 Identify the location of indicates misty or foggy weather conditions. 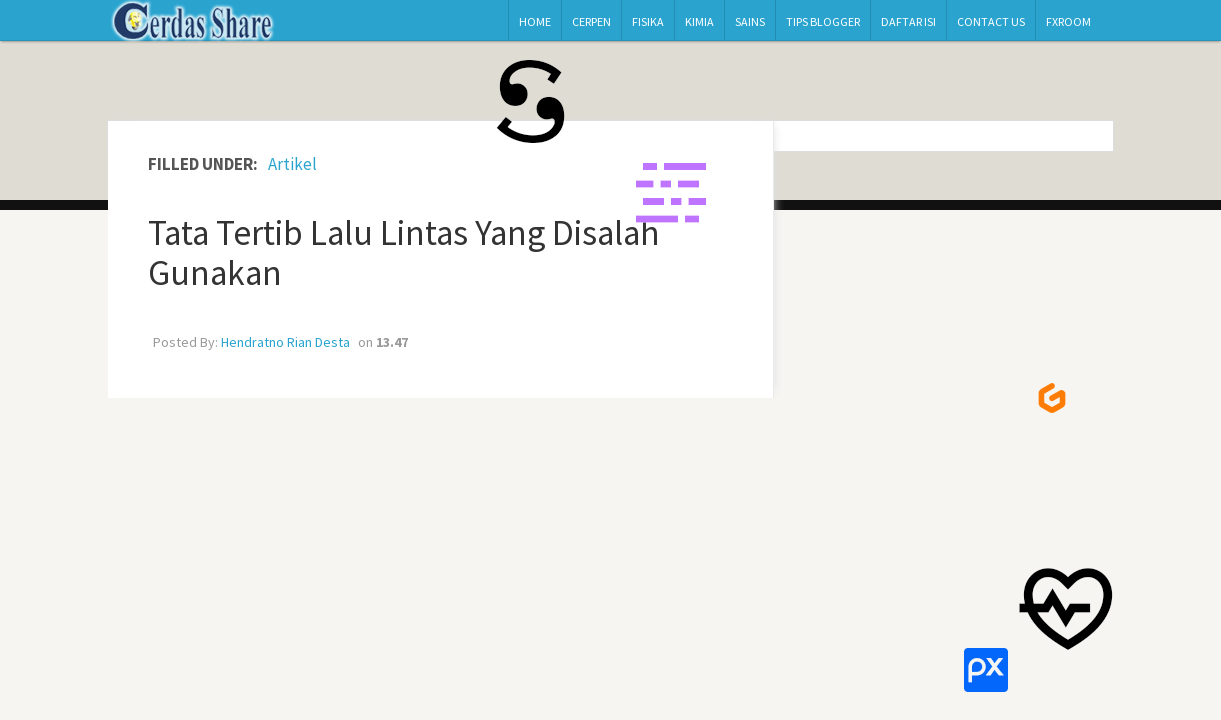
(671, 191).